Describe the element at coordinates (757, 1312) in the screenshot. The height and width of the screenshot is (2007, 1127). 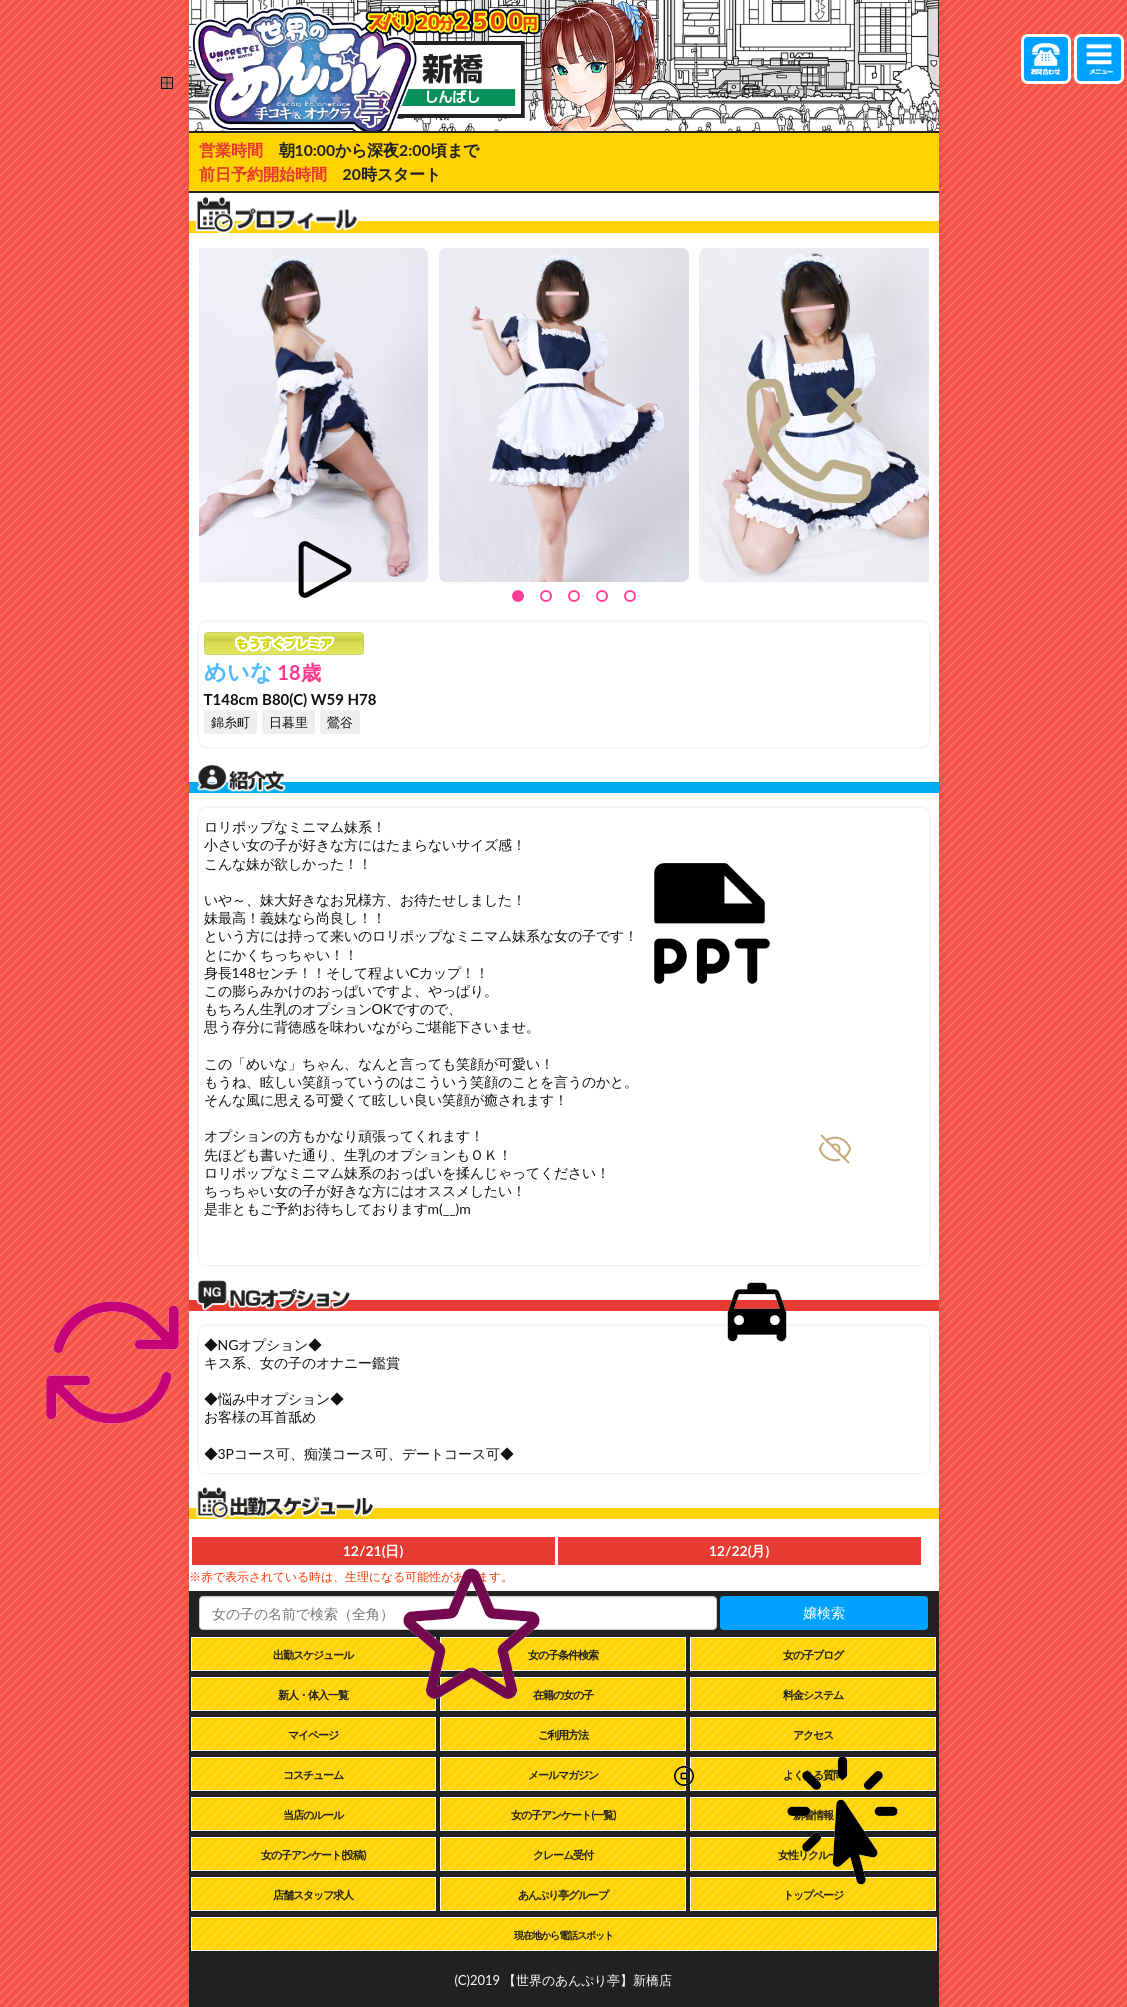
I see `request a taxi or rideshare` at that location.